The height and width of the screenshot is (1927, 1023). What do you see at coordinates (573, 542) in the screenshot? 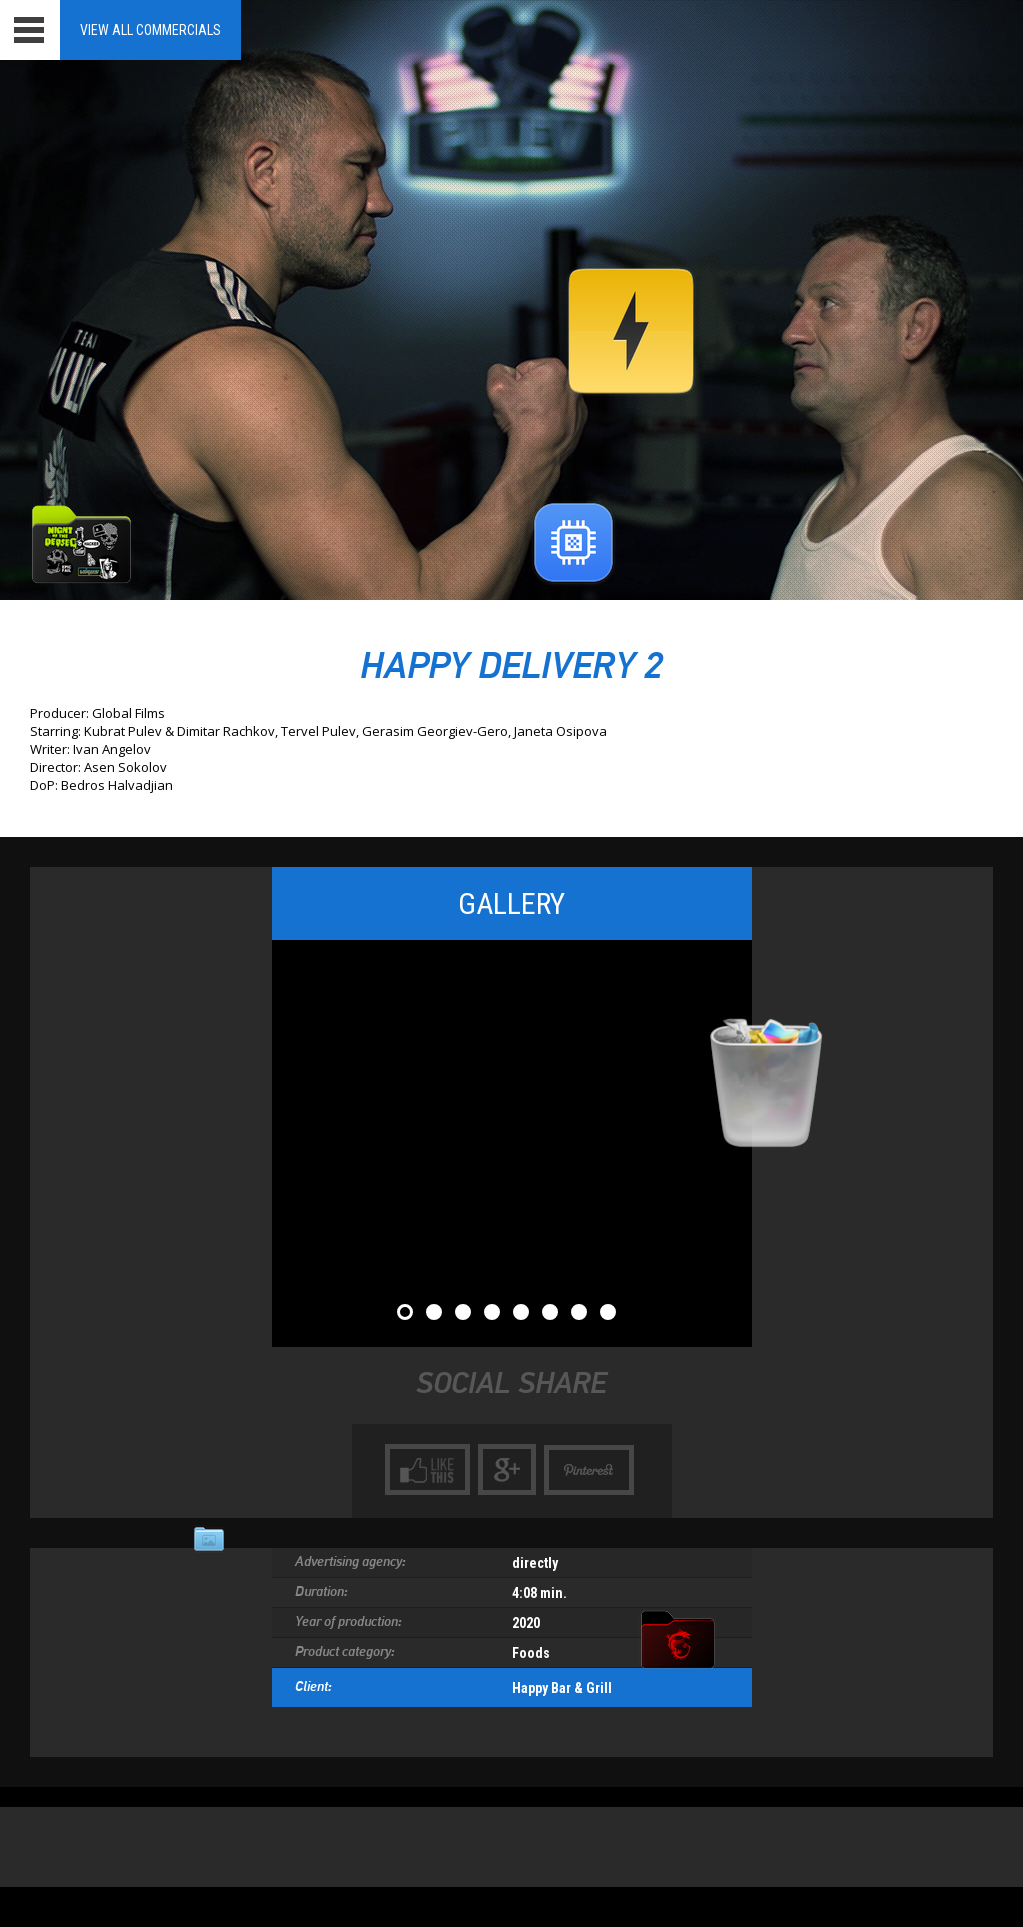
I see `browse electronics or hardware apps` at bounding box center [573, 542].